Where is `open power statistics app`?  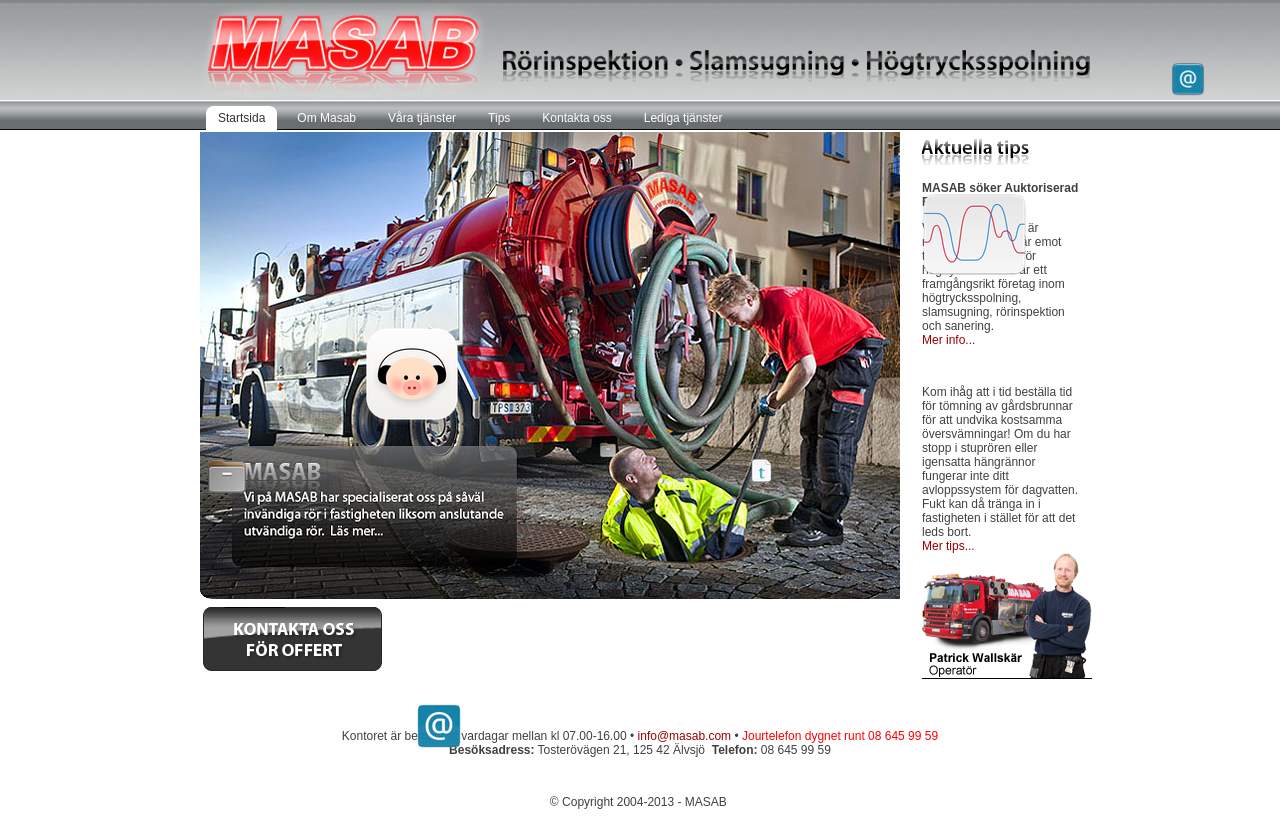 open power statistics app is located at coordinates (974, 234).